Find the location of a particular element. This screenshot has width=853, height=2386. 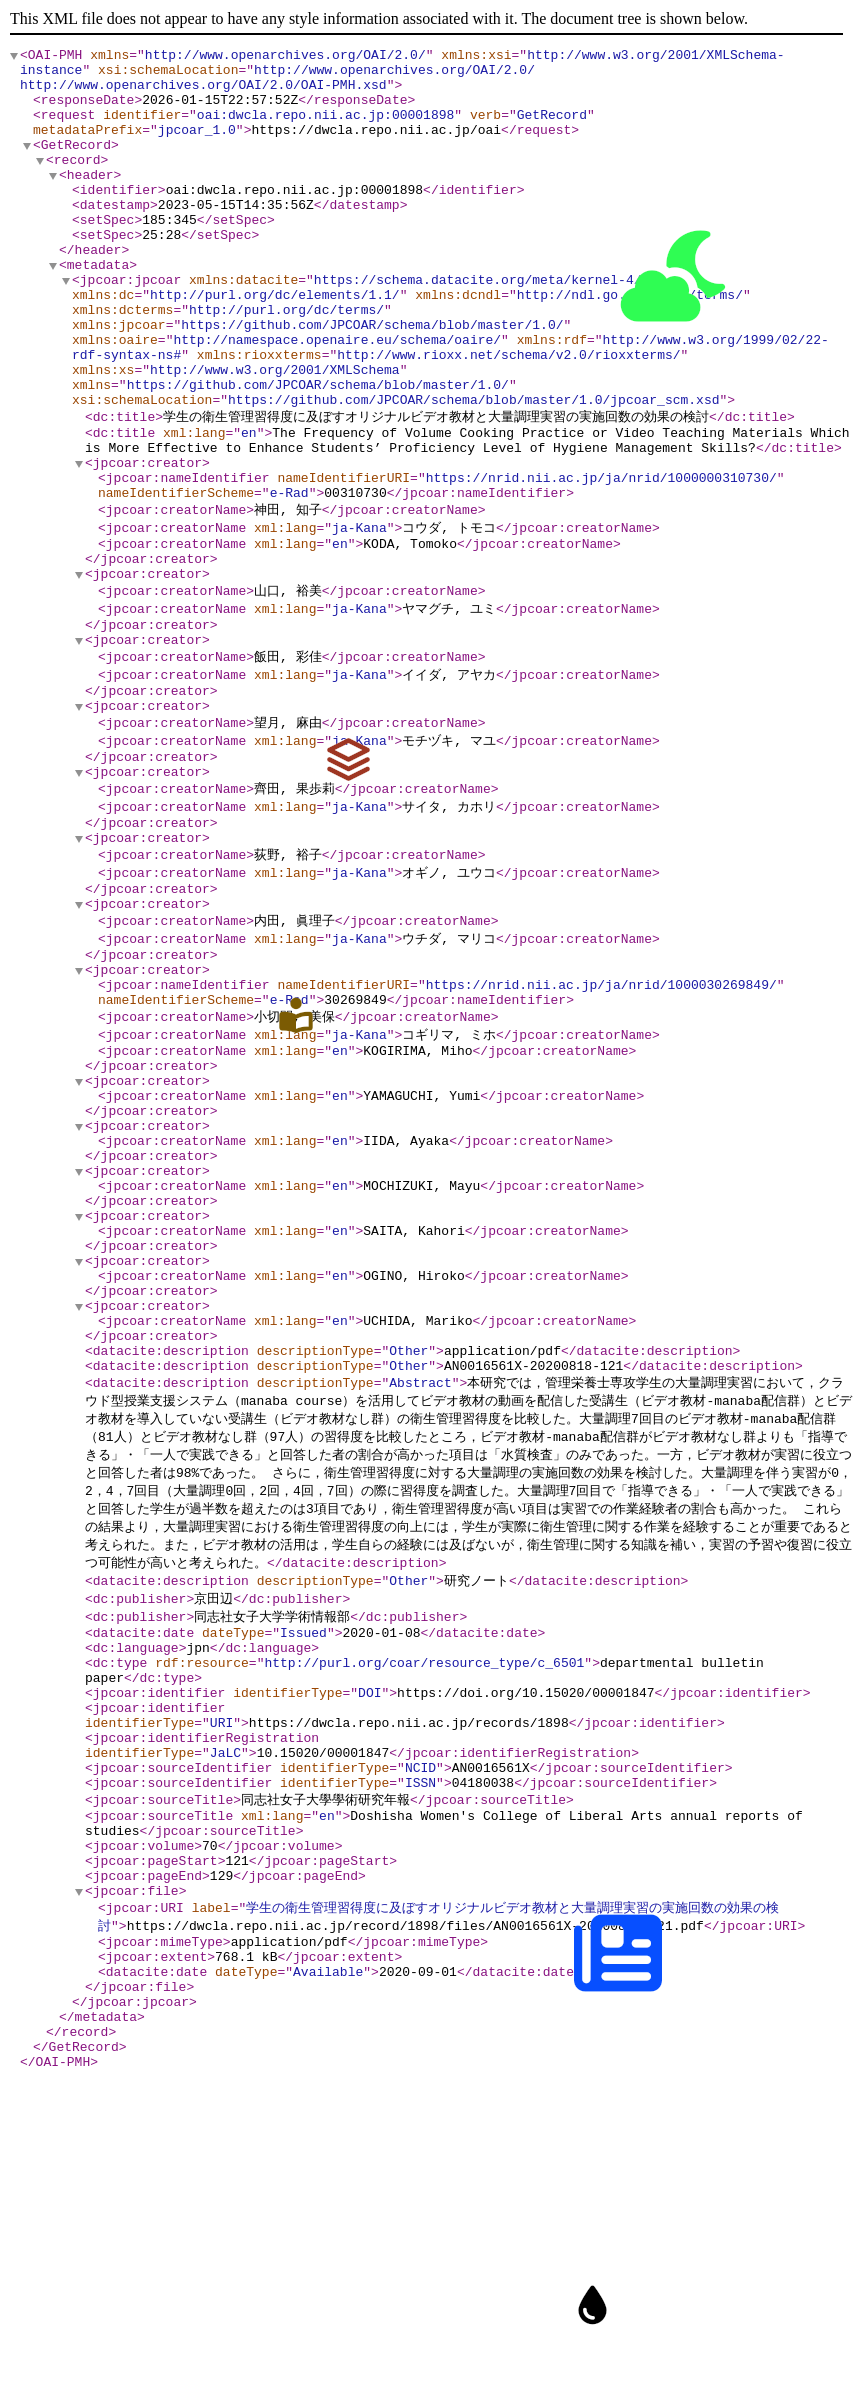

view news feed or articles is located at coordinates (618, 1953).